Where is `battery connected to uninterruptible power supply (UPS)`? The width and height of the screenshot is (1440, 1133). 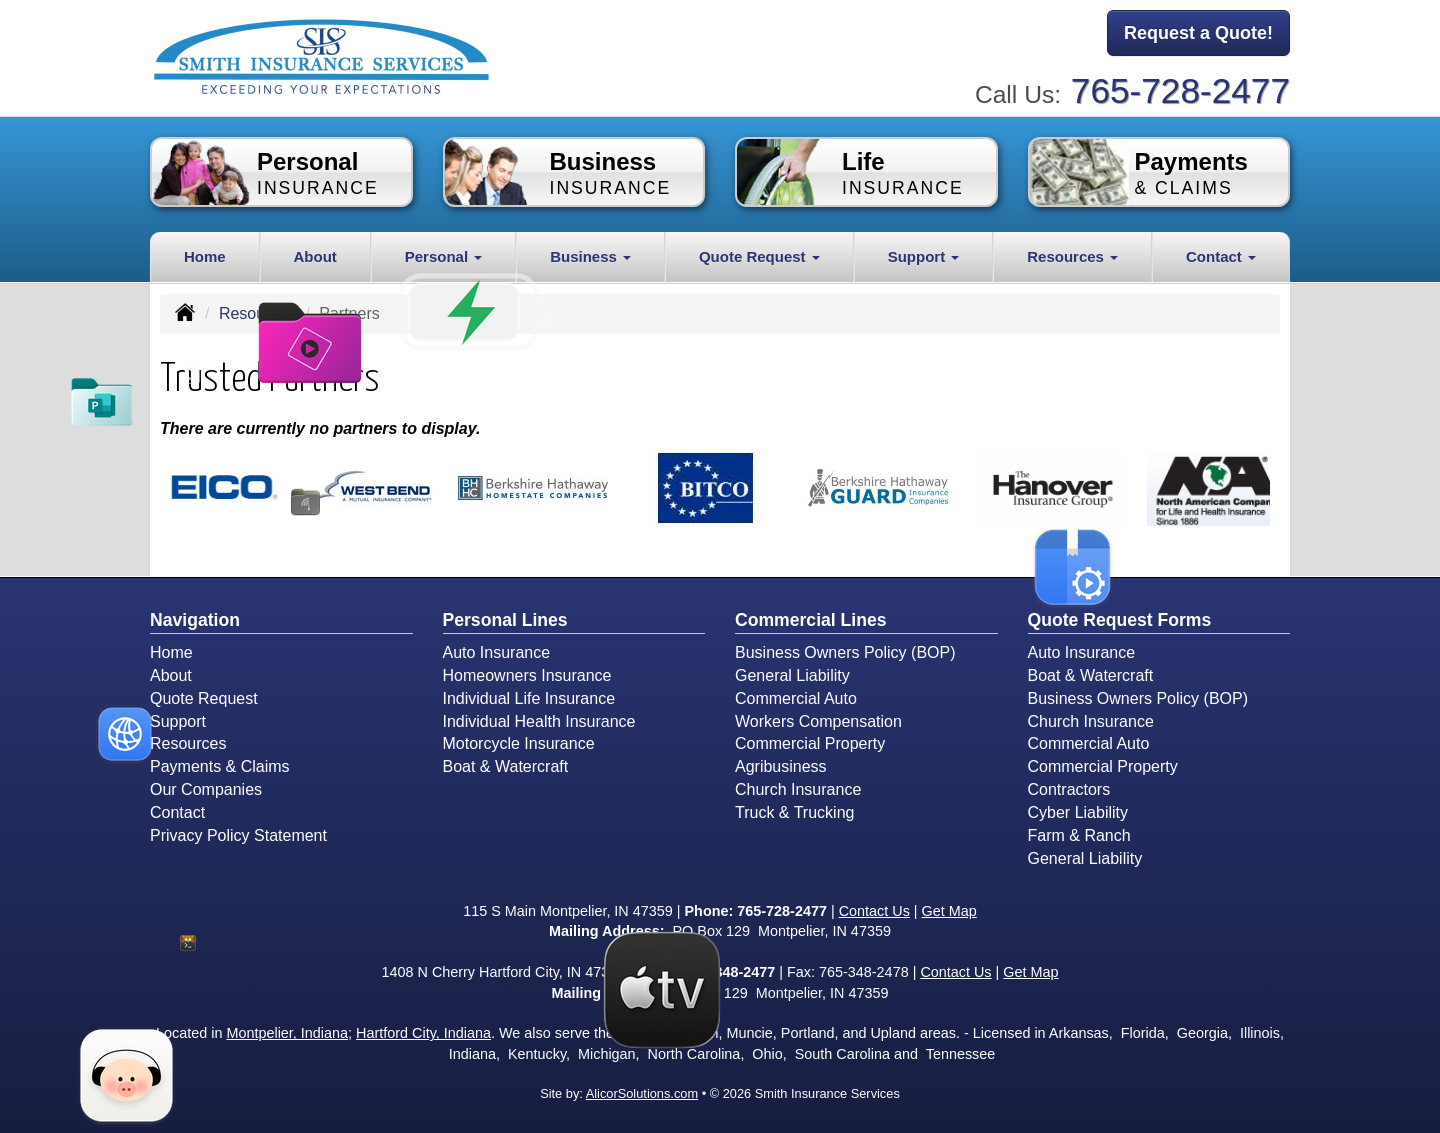
battery connected to uninterruptible power supply (UPS) is located at coordinates (192, 371).